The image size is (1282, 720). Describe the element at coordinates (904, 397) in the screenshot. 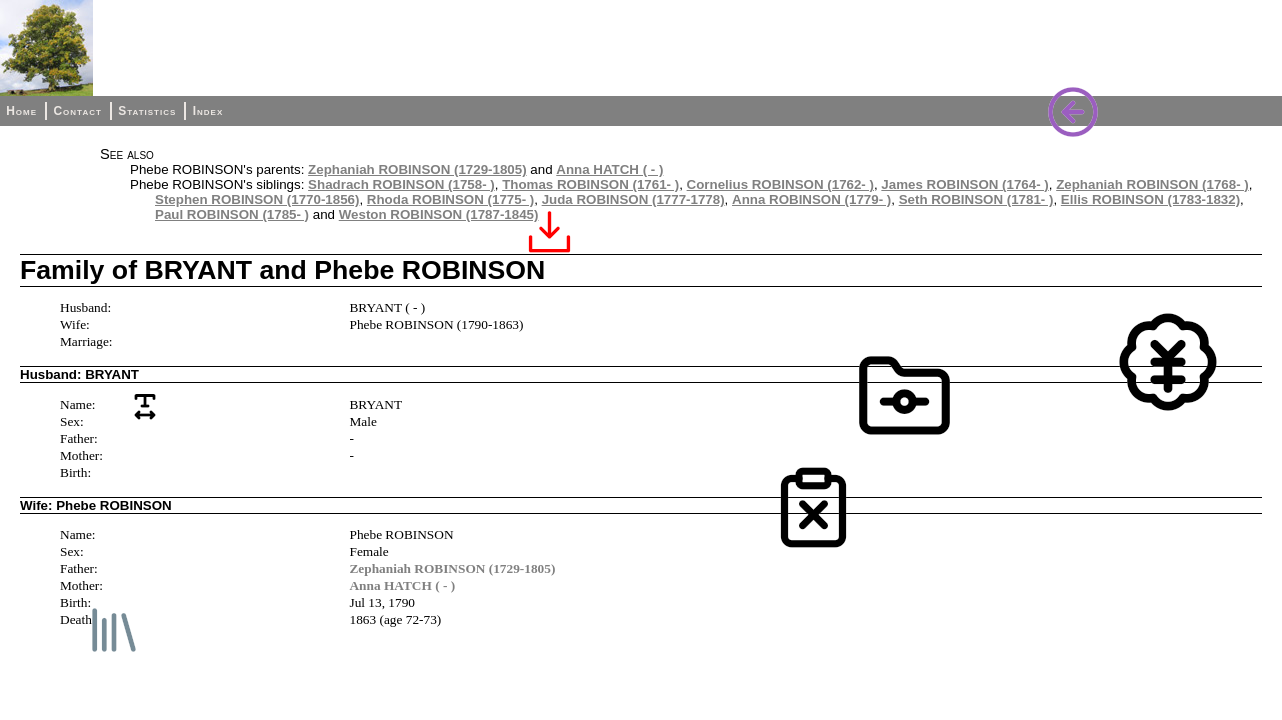

I see `access git repository folder` at that location.